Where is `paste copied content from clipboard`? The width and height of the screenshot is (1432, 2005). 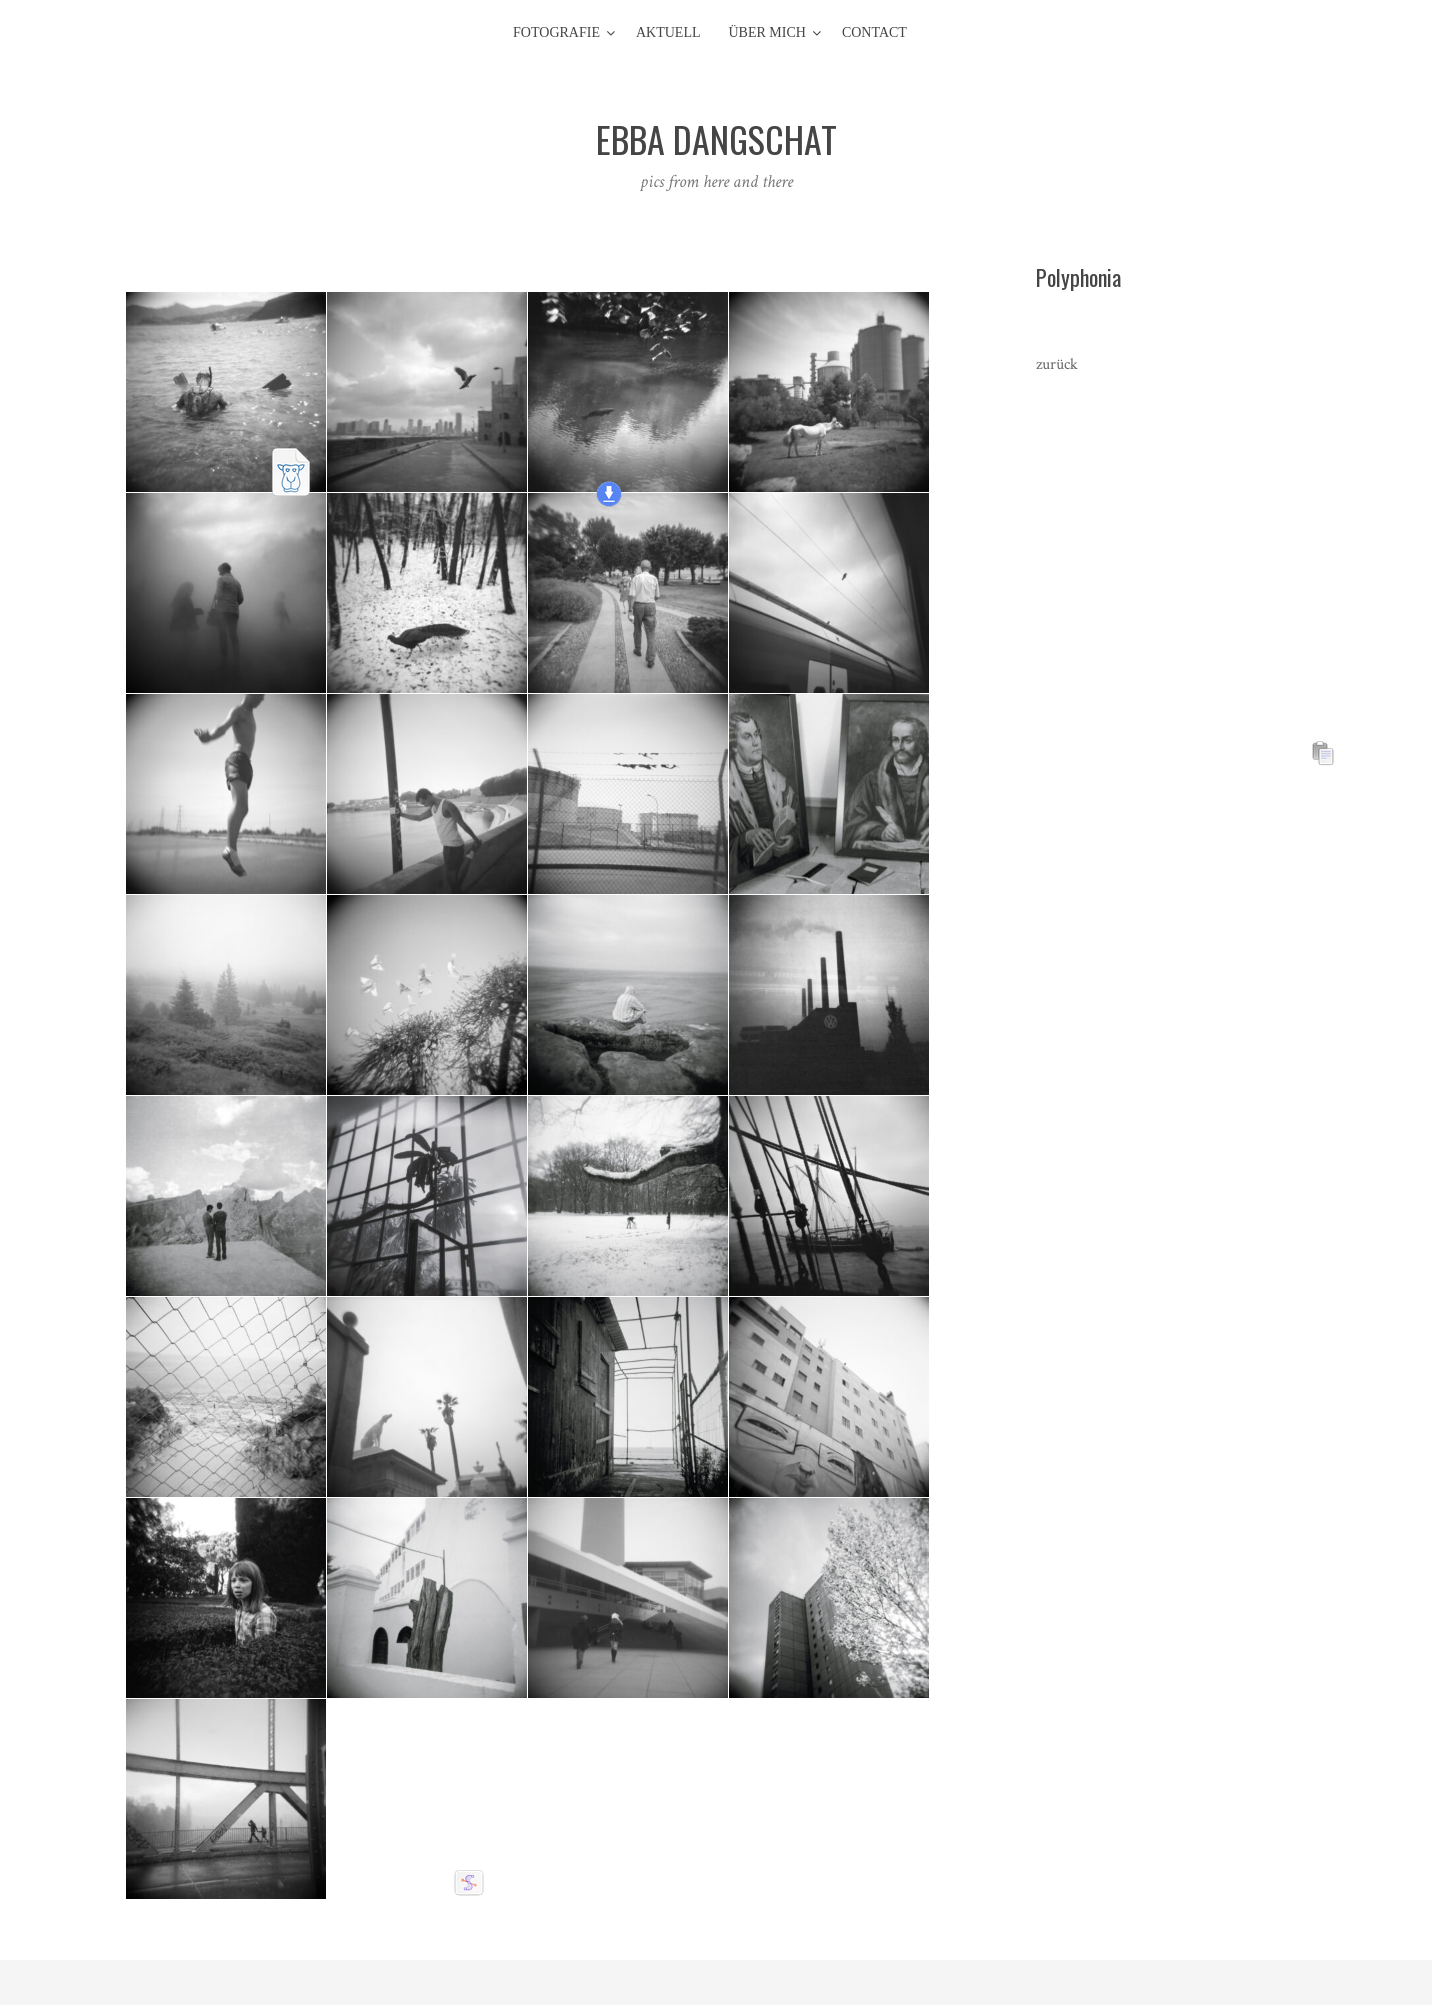 paste copied content from clipboard is located at coordinates (1323, 753).